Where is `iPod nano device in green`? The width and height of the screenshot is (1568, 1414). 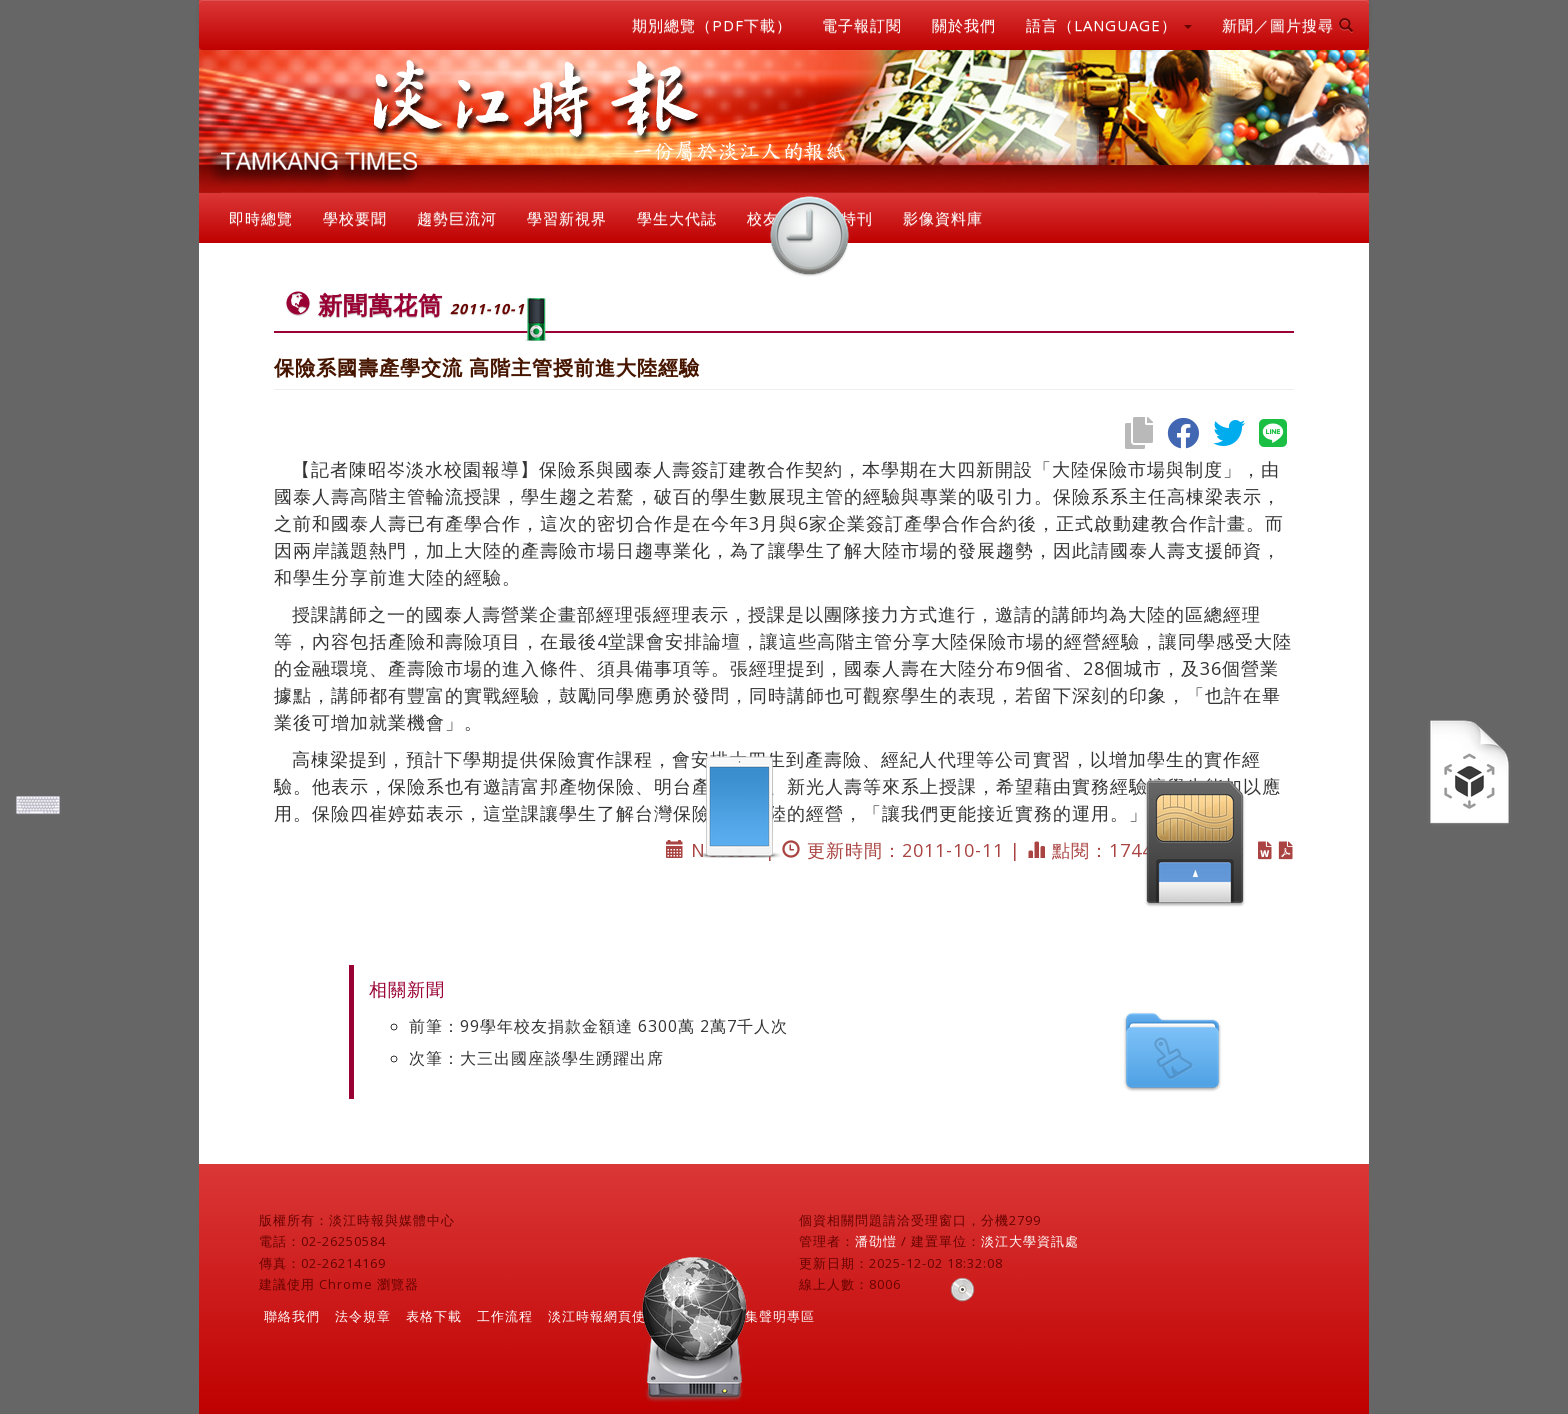
iPod nano device in green is located at coordinates (536, 320).